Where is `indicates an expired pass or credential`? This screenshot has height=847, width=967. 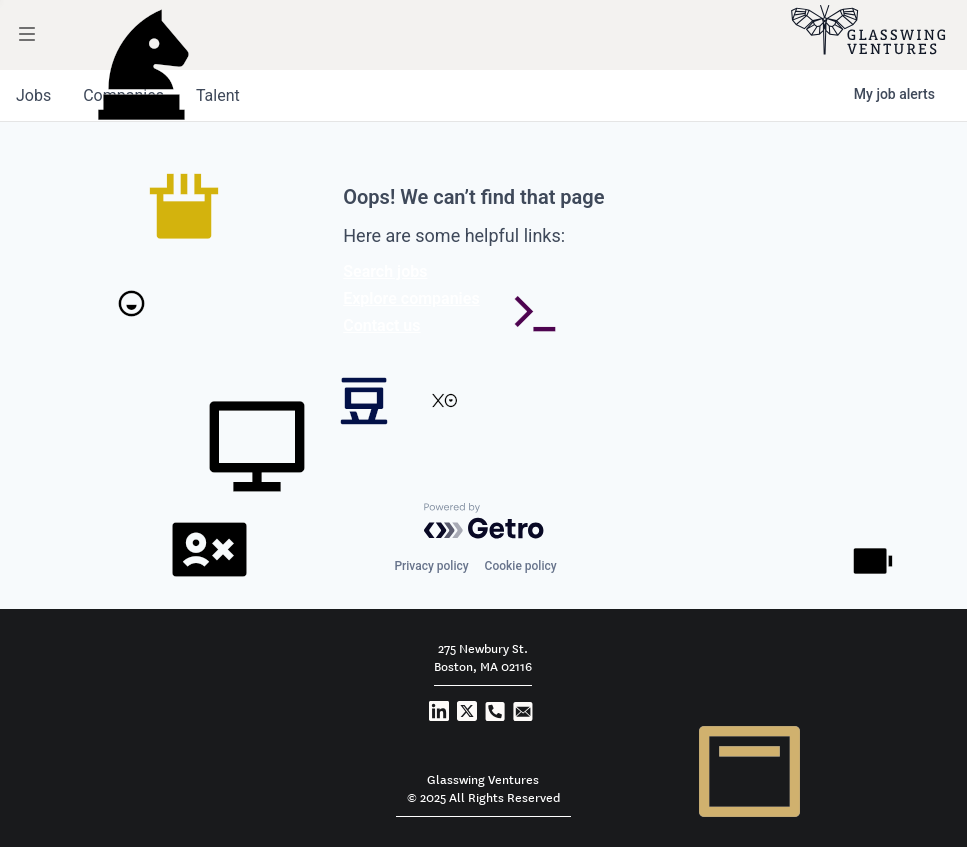
indicates an expired pass or credential is located at coordinates (209, 549).